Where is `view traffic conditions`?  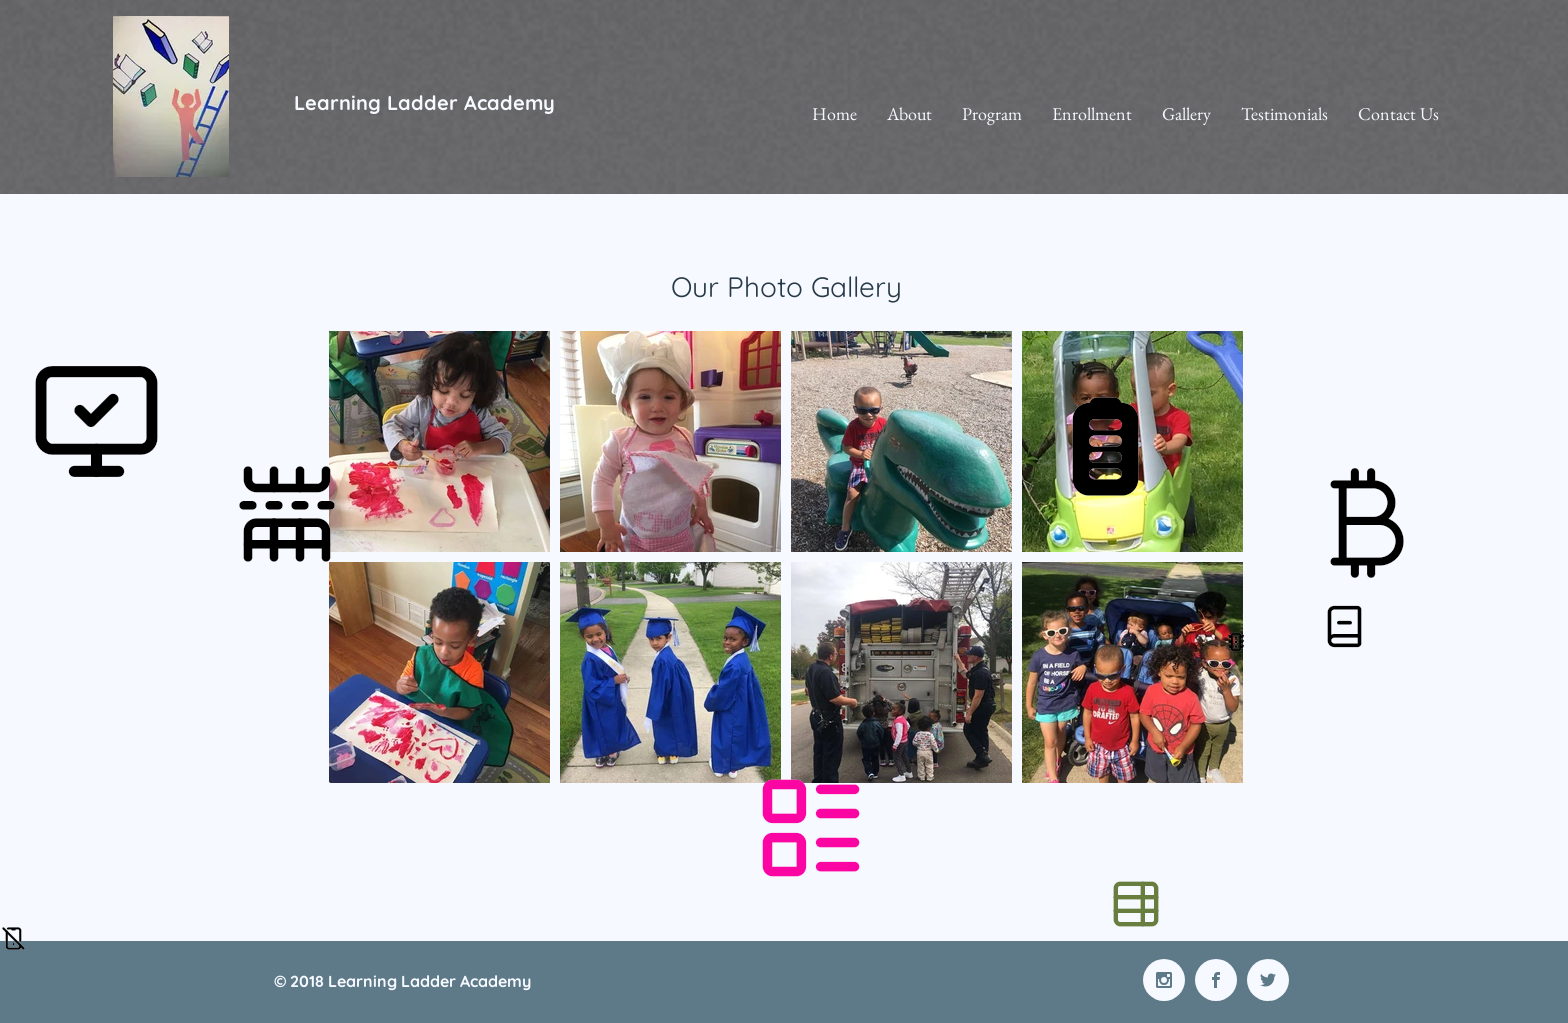 view traffic conditions is located at coordinates (1236, 642).